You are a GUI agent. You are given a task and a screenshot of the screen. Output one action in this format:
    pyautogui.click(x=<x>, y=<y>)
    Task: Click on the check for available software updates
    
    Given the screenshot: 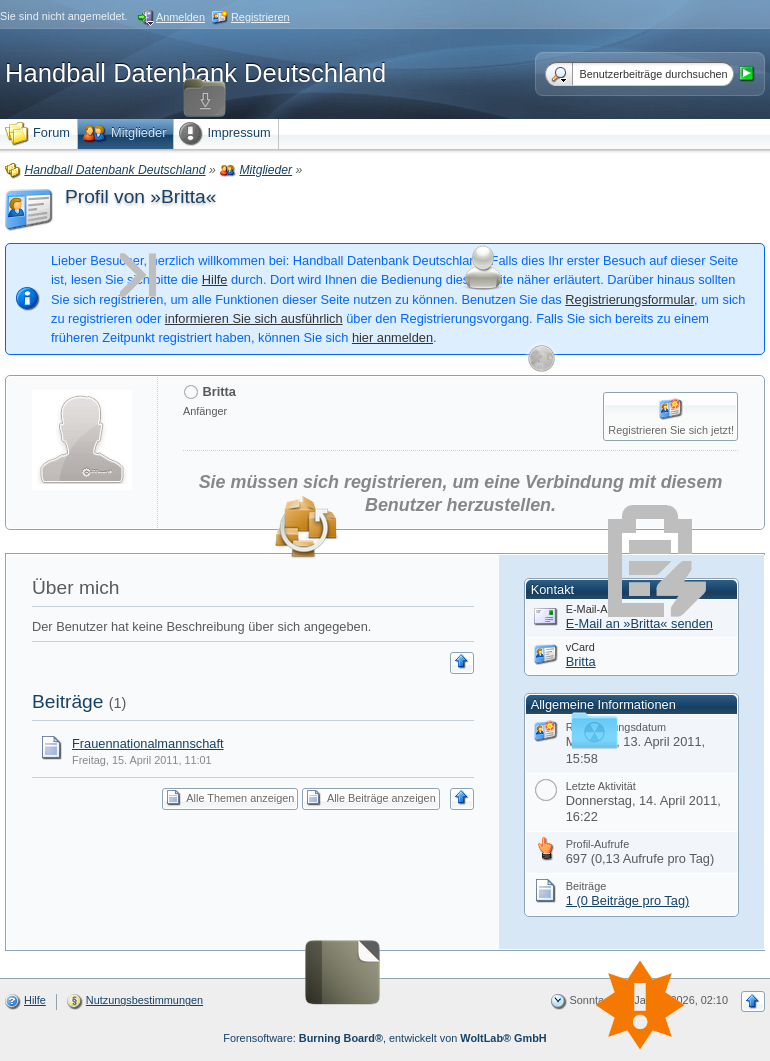 What is the action you would take?
    pyautogui.click(x=304, y=522)
    